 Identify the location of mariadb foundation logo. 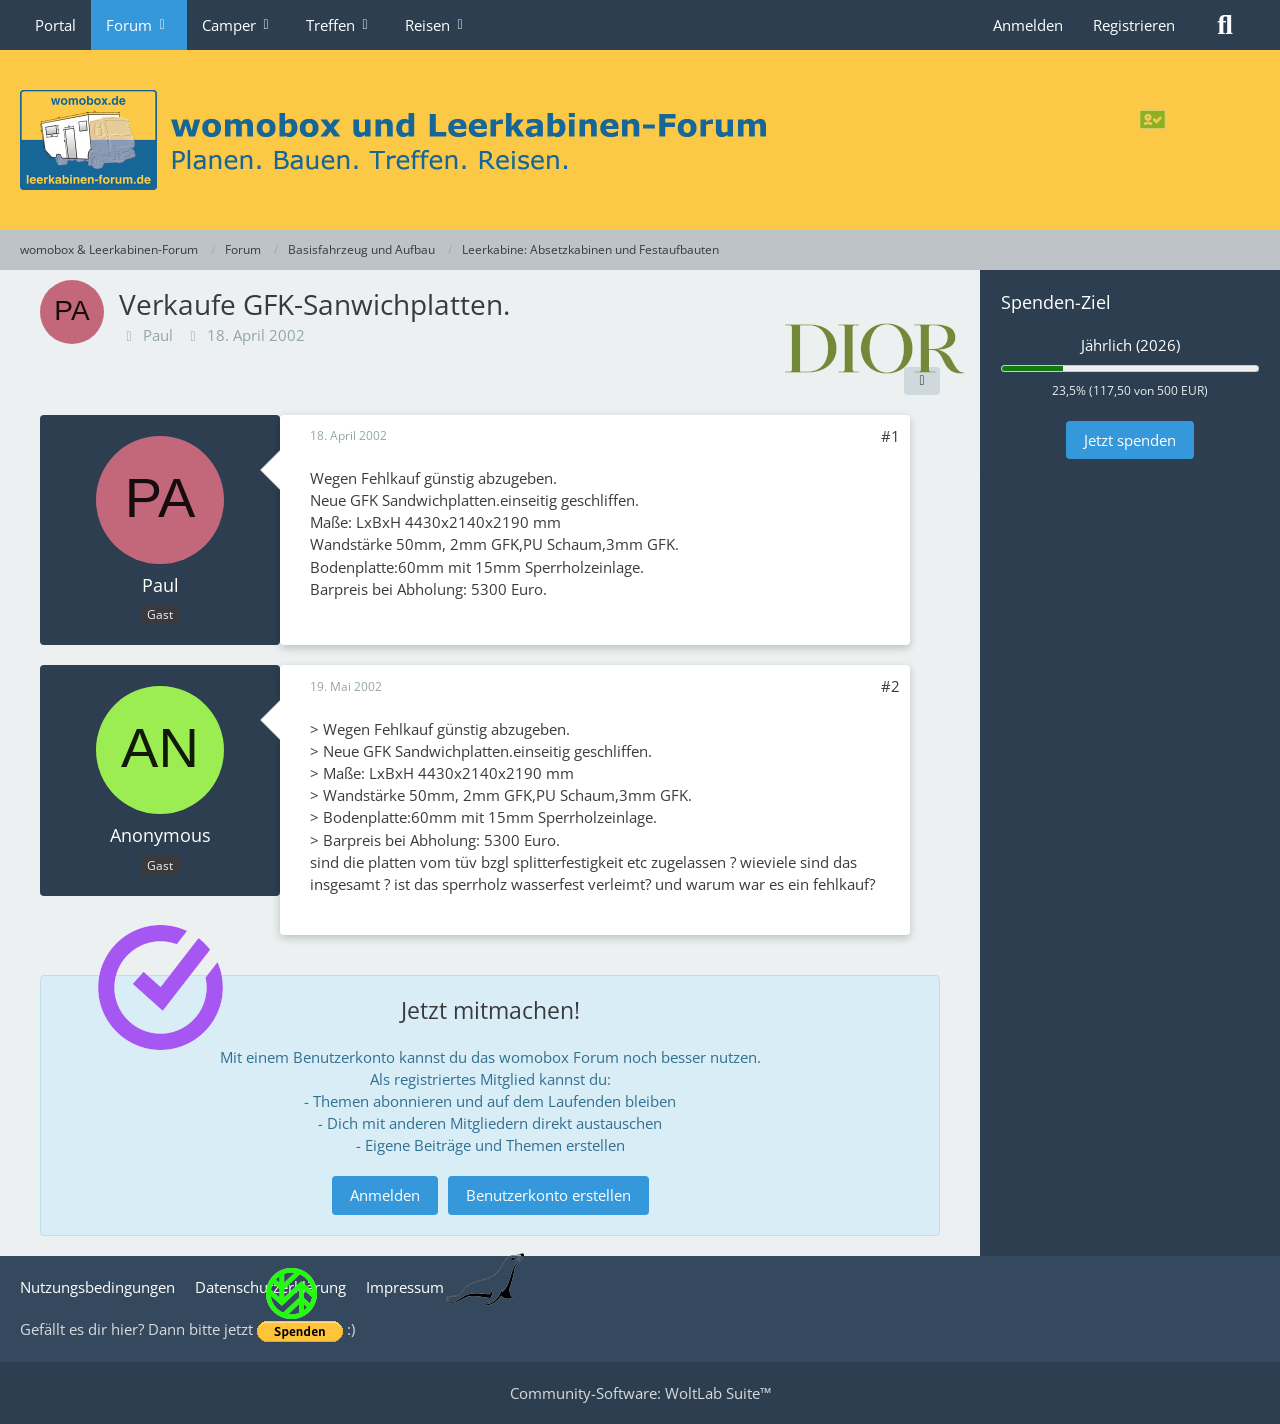
(484, 1279).